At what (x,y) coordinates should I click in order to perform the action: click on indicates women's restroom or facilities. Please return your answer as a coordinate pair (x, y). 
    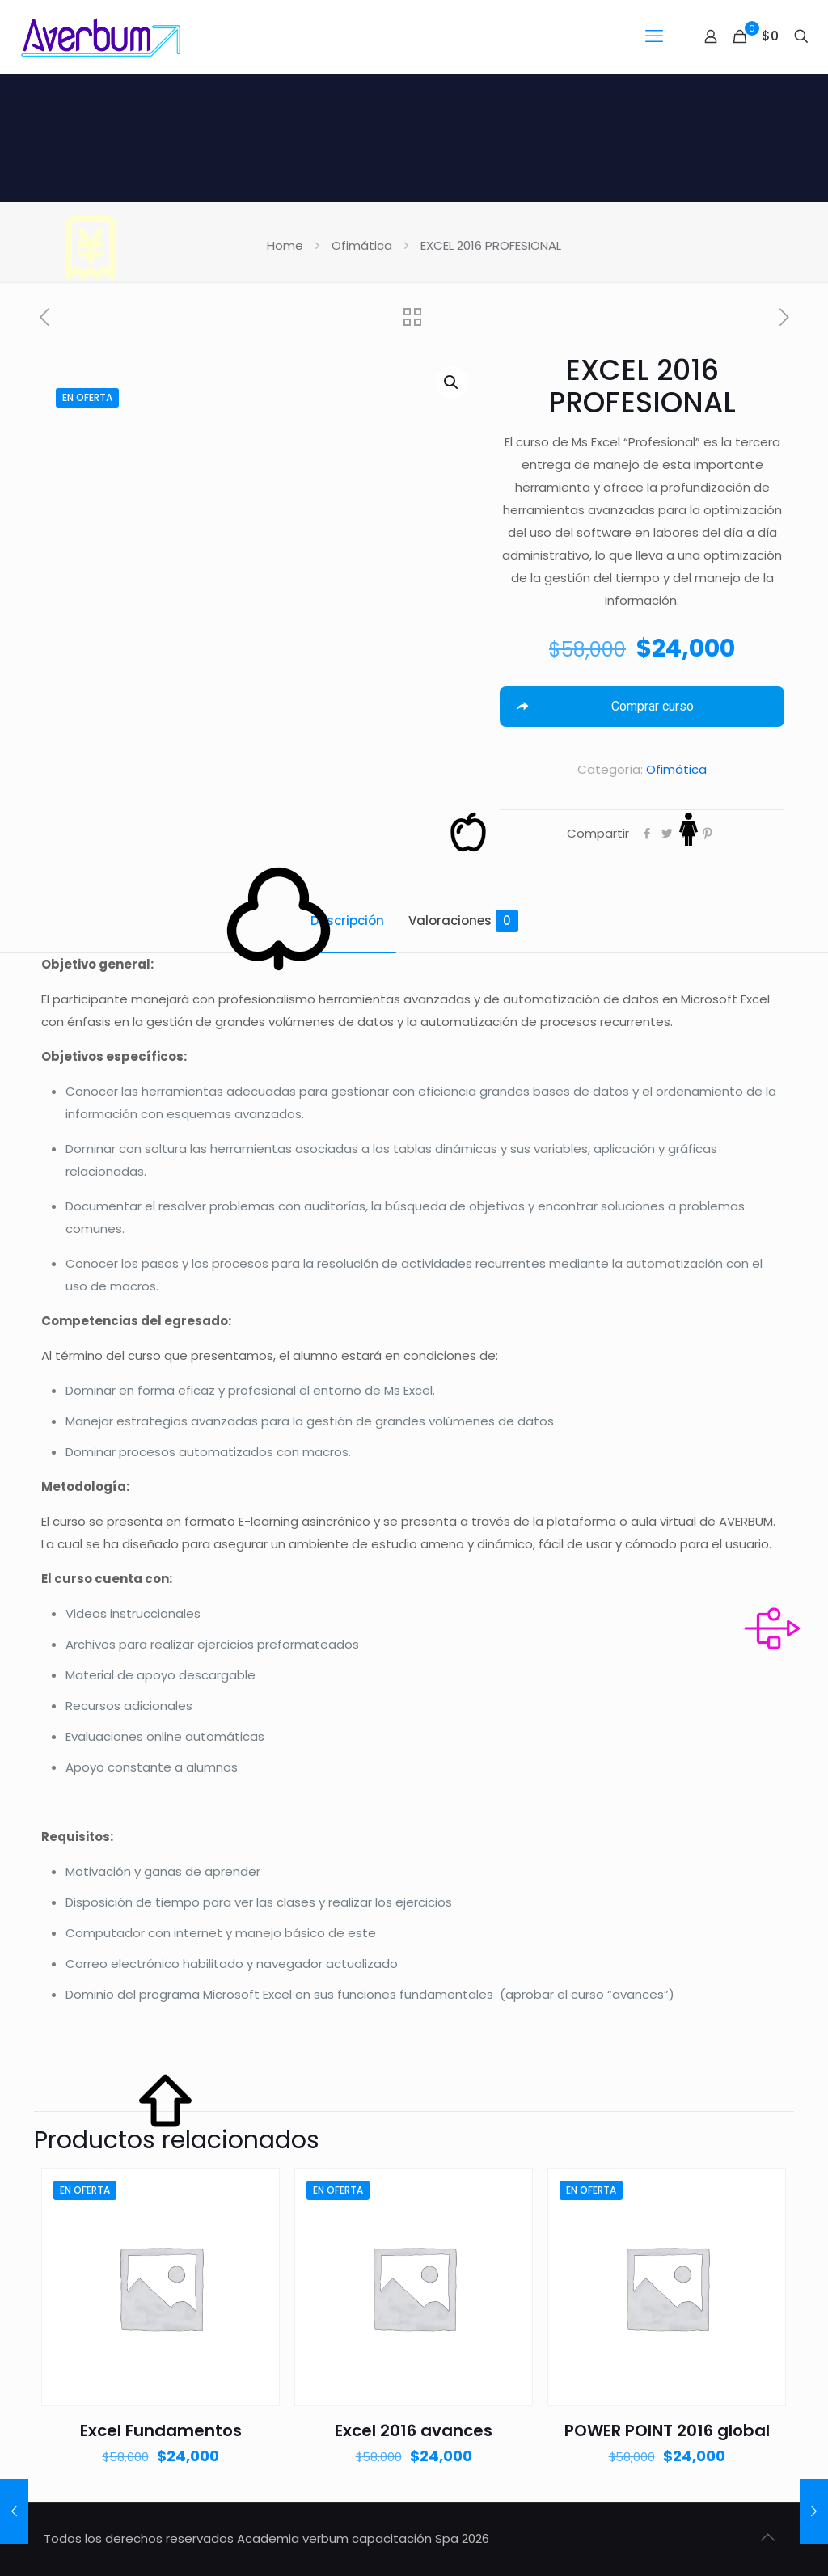
    Looking at the image, I should click on (688, 829).